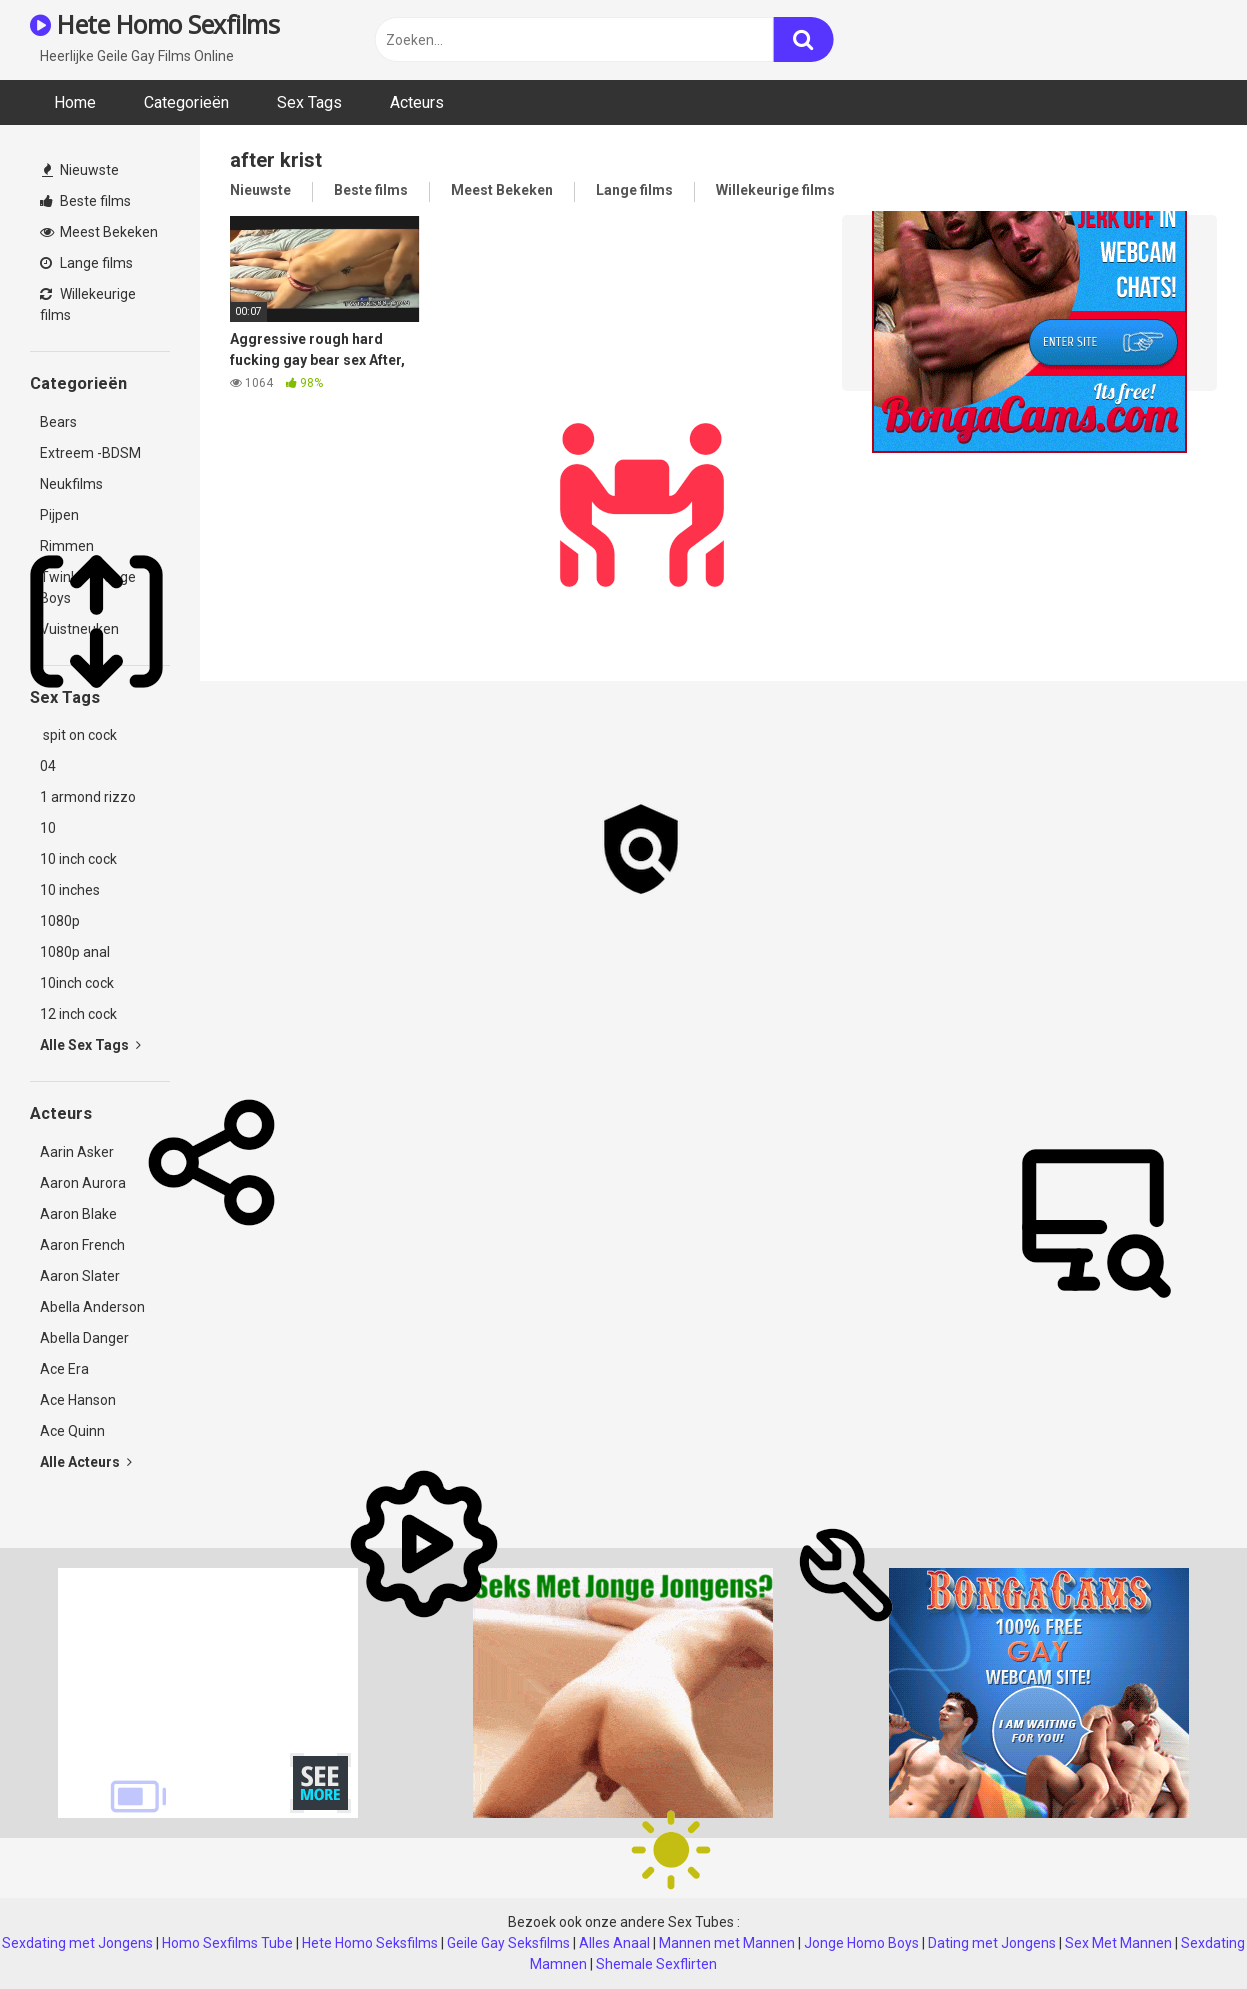  What do you see at coordinates (424, 1544) in the screenshot?
I see `configure automation settings` at bounding box center [424, 1544].